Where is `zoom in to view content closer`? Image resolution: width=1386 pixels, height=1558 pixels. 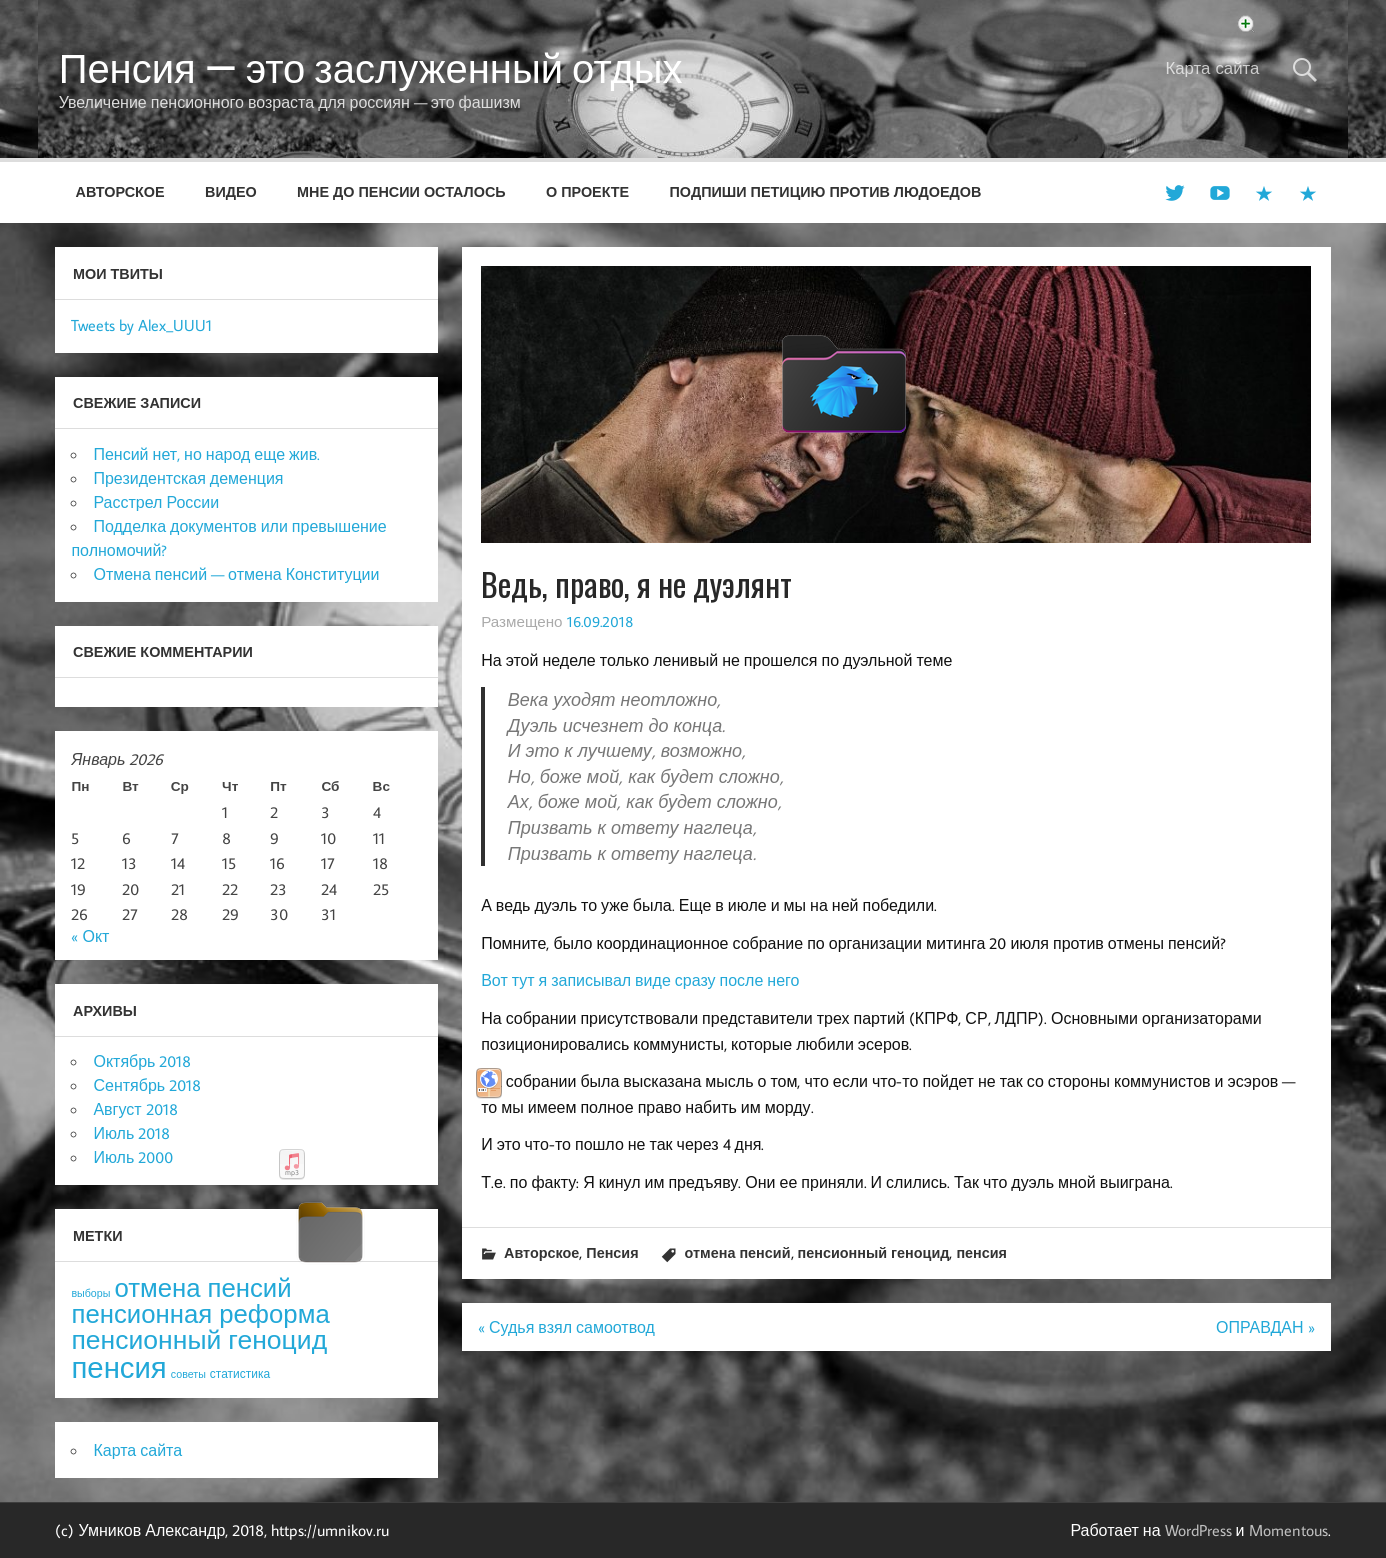 zoom in to view content closer is located at coordinates (1246, 24).